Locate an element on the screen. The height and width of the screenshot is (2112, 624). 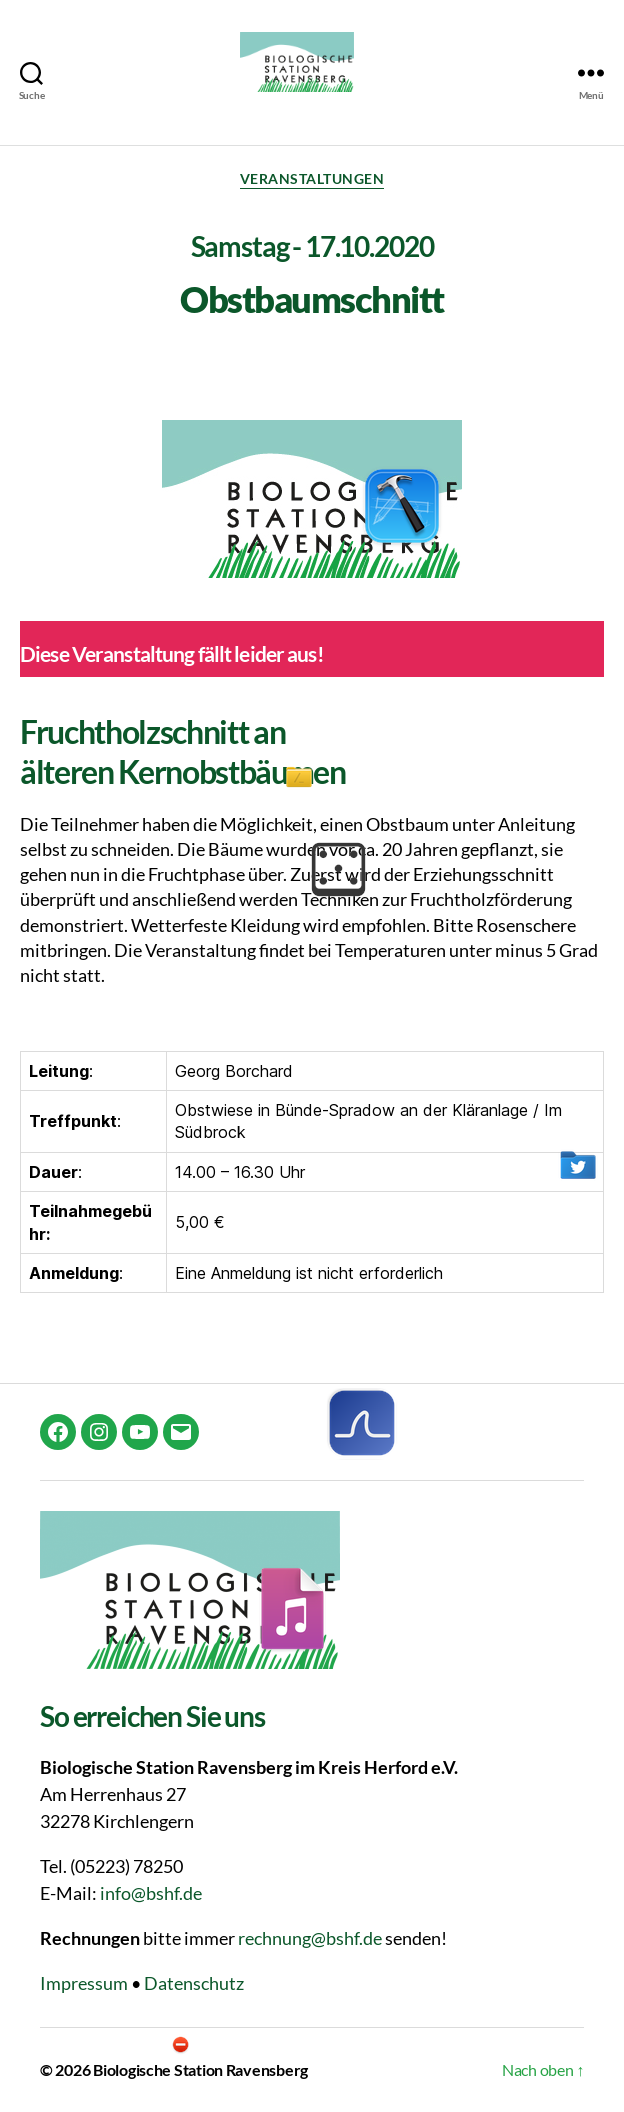
open wireshark network protocol analyzer is located at coordinates (362, 1423).